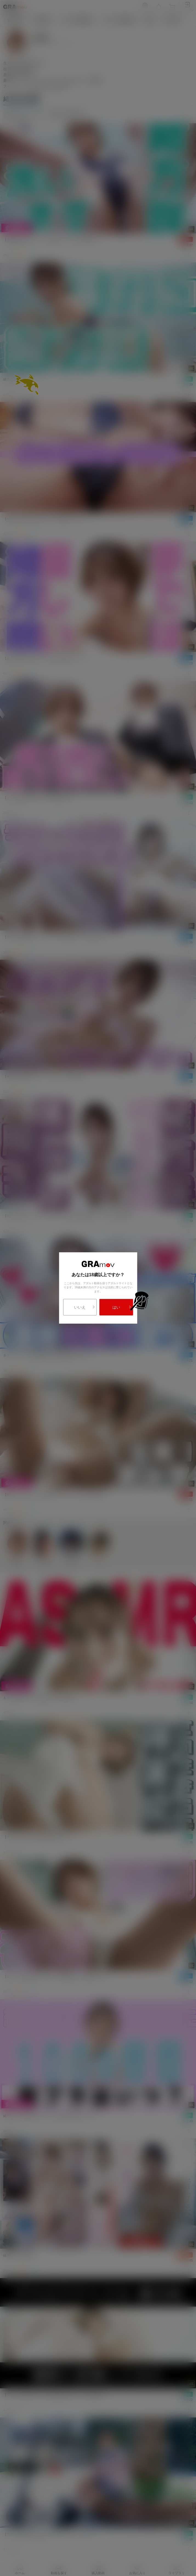 The width and height of the screenshot is (196, 2576). What do you see at coordinates (26, 383) in the screenshot?
I see `indicates predator-prey relationship in a game` at bounding box center [26, 383].